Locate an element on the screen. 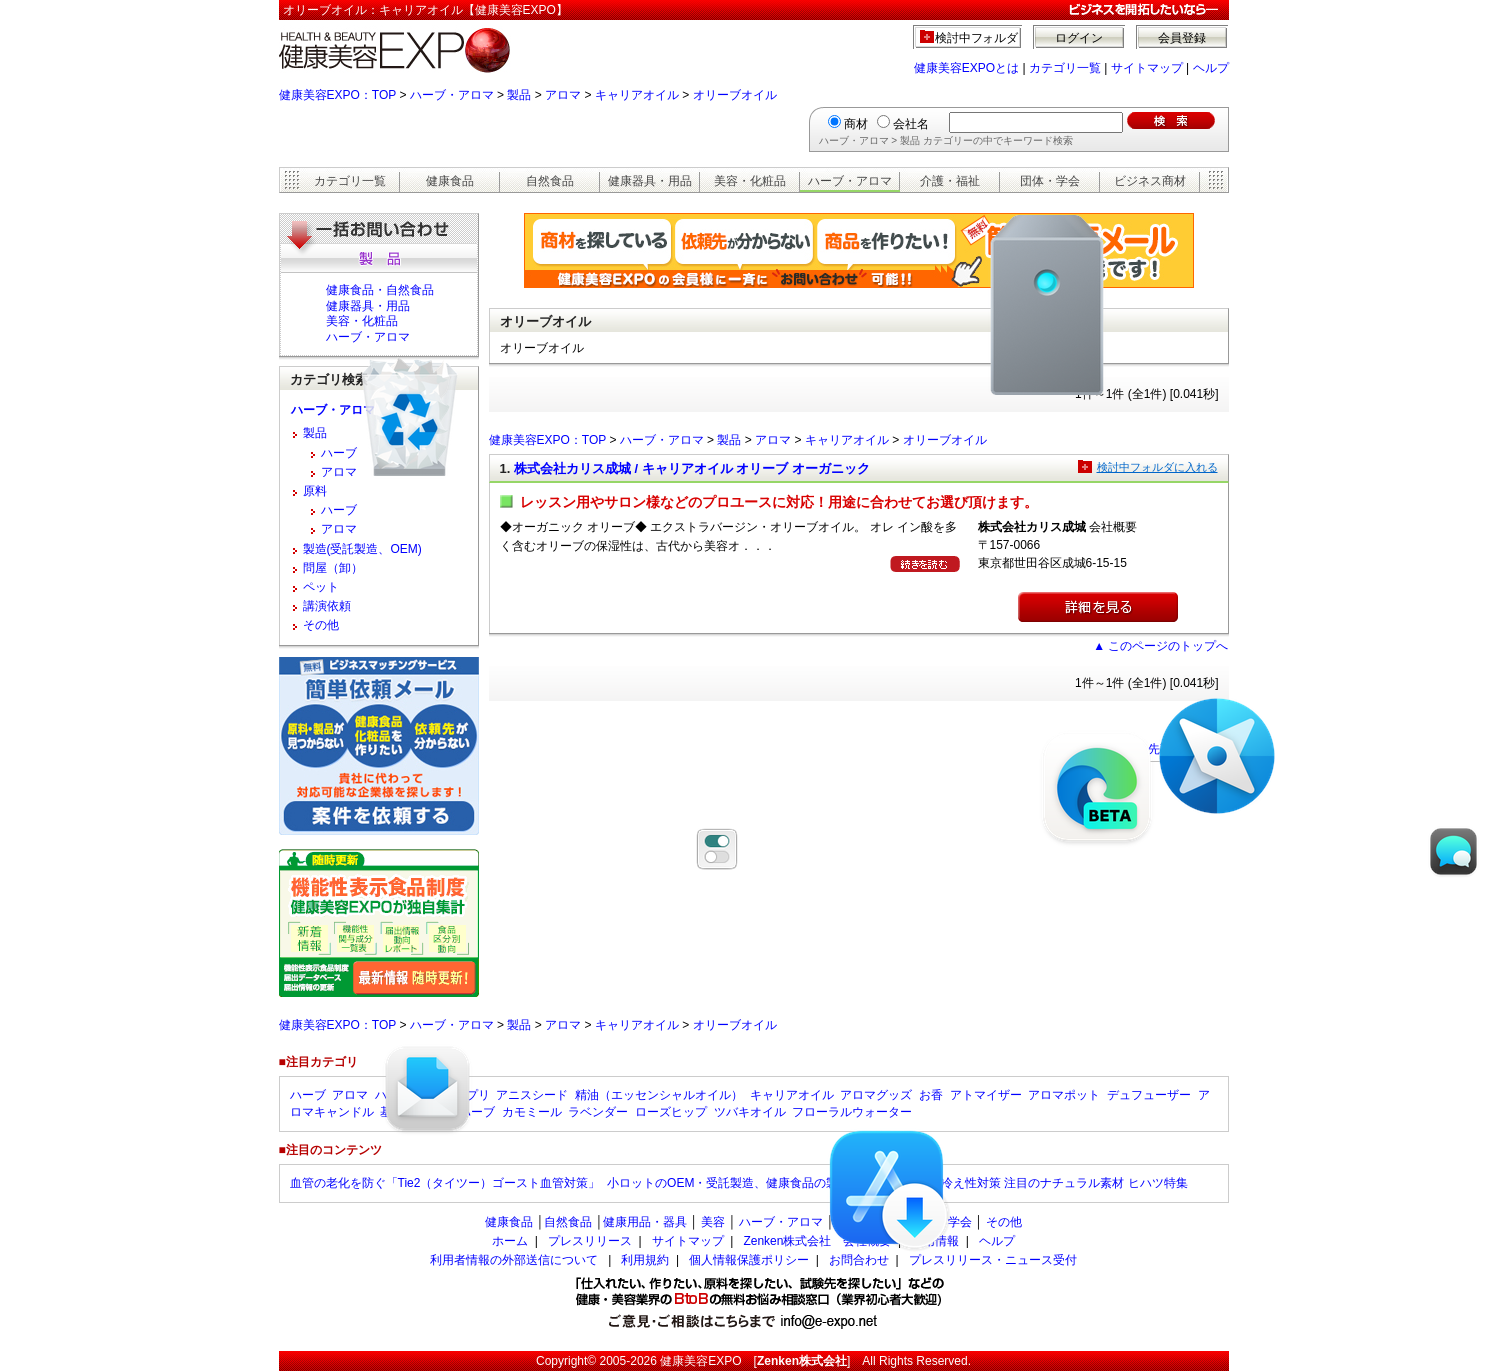  open fractal messaging app is located at coordinates (1453, 851).